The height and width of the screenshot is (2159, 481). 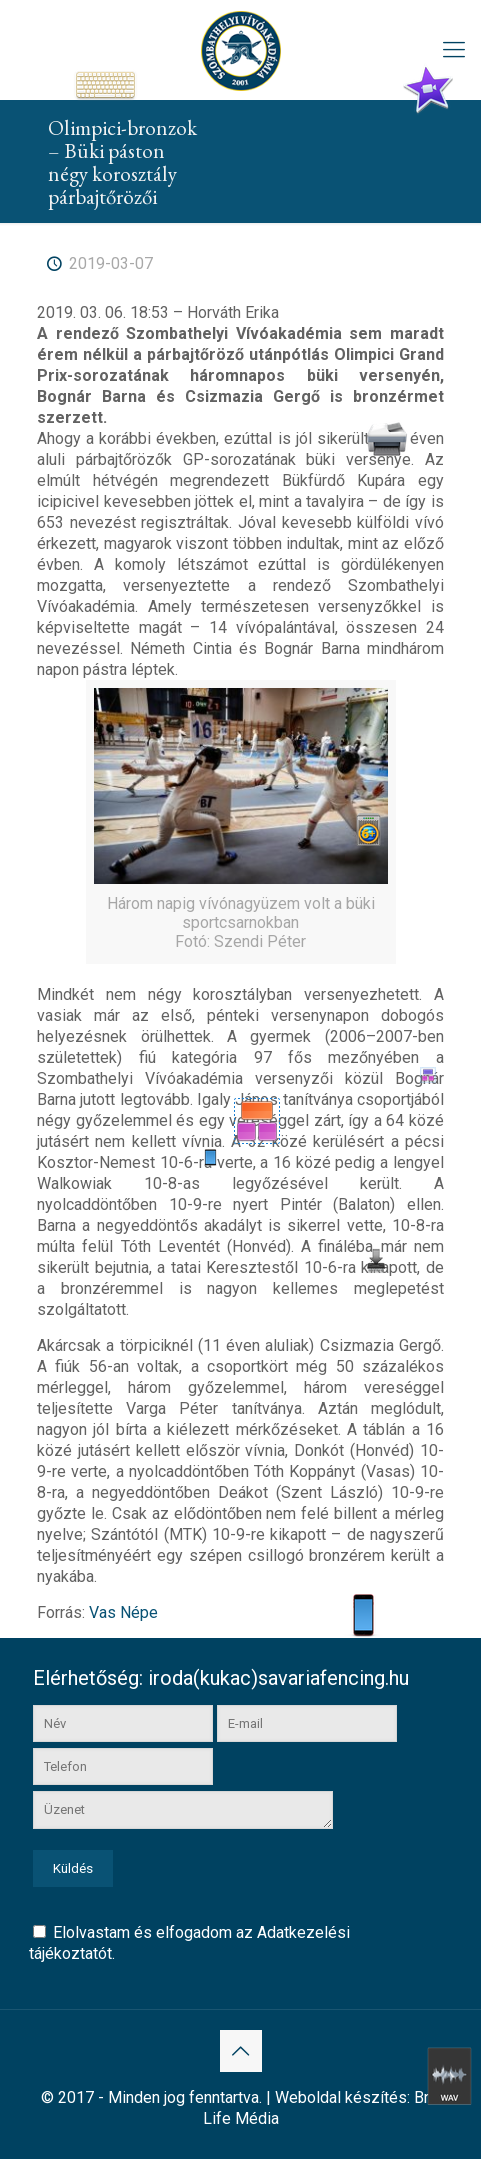 What do you see at coordinates (368, 829) in the screenshot?
I see `RAID 6+ storage configuration or array` at bounding box center [368, 829].